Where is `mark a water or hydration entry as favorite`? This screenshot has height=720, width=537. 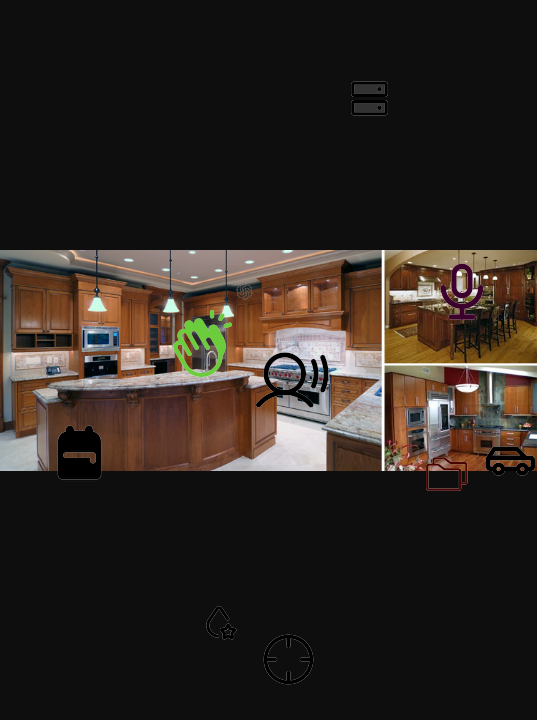
mark a water or hydration entry as favorite is located at coordinates (219, 622).